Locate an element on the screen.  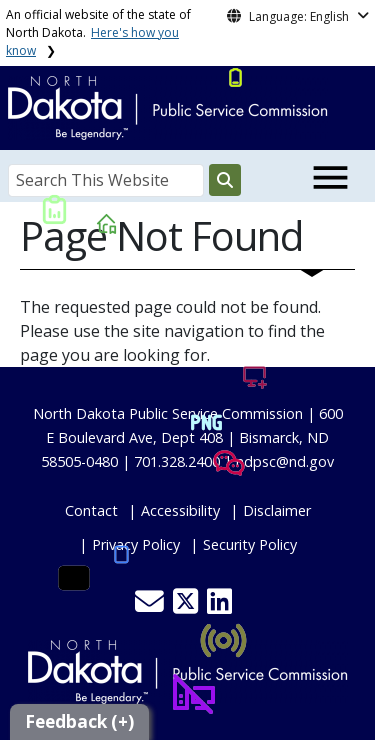
view analytics report is located at coordinates (54, 209).